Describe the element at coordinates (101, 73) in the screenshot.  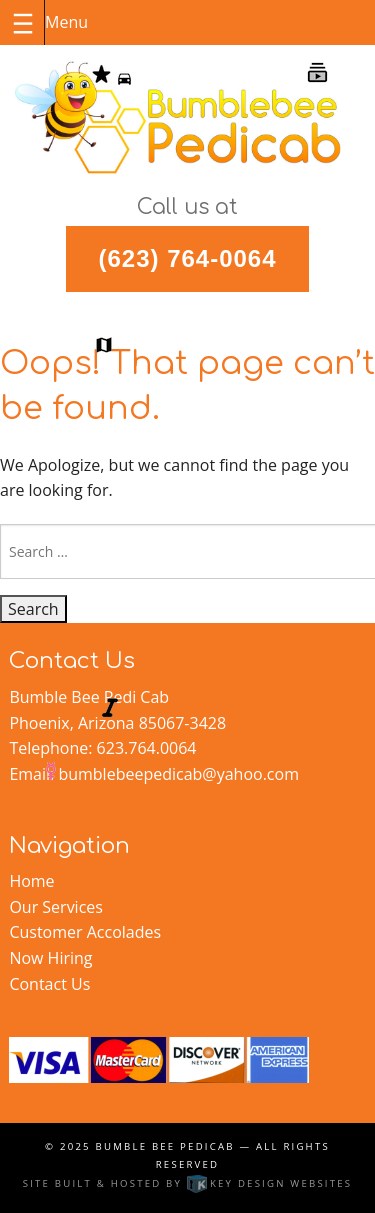
I see `rate or favorite an item` at that location.